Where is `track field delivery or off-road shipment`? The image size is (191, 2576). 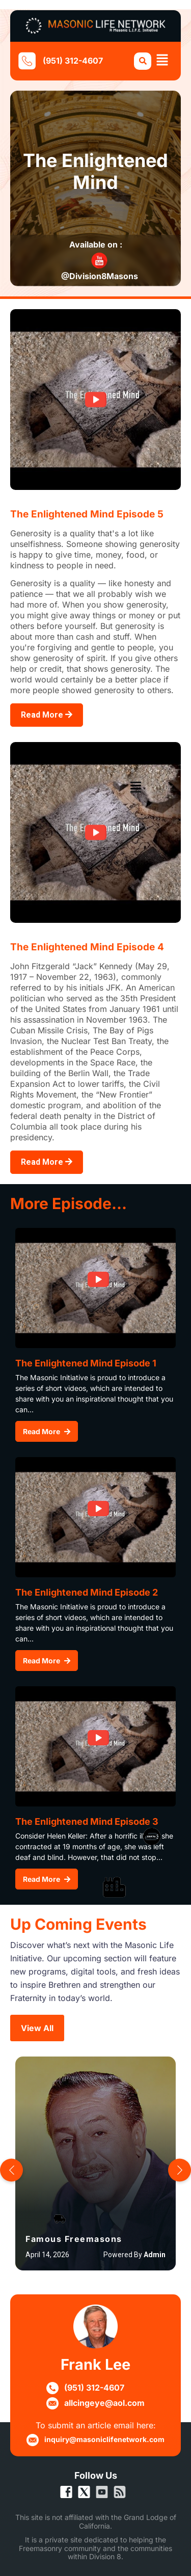
track field delivery or off-road shipment is located at coordinates (60, 2219).